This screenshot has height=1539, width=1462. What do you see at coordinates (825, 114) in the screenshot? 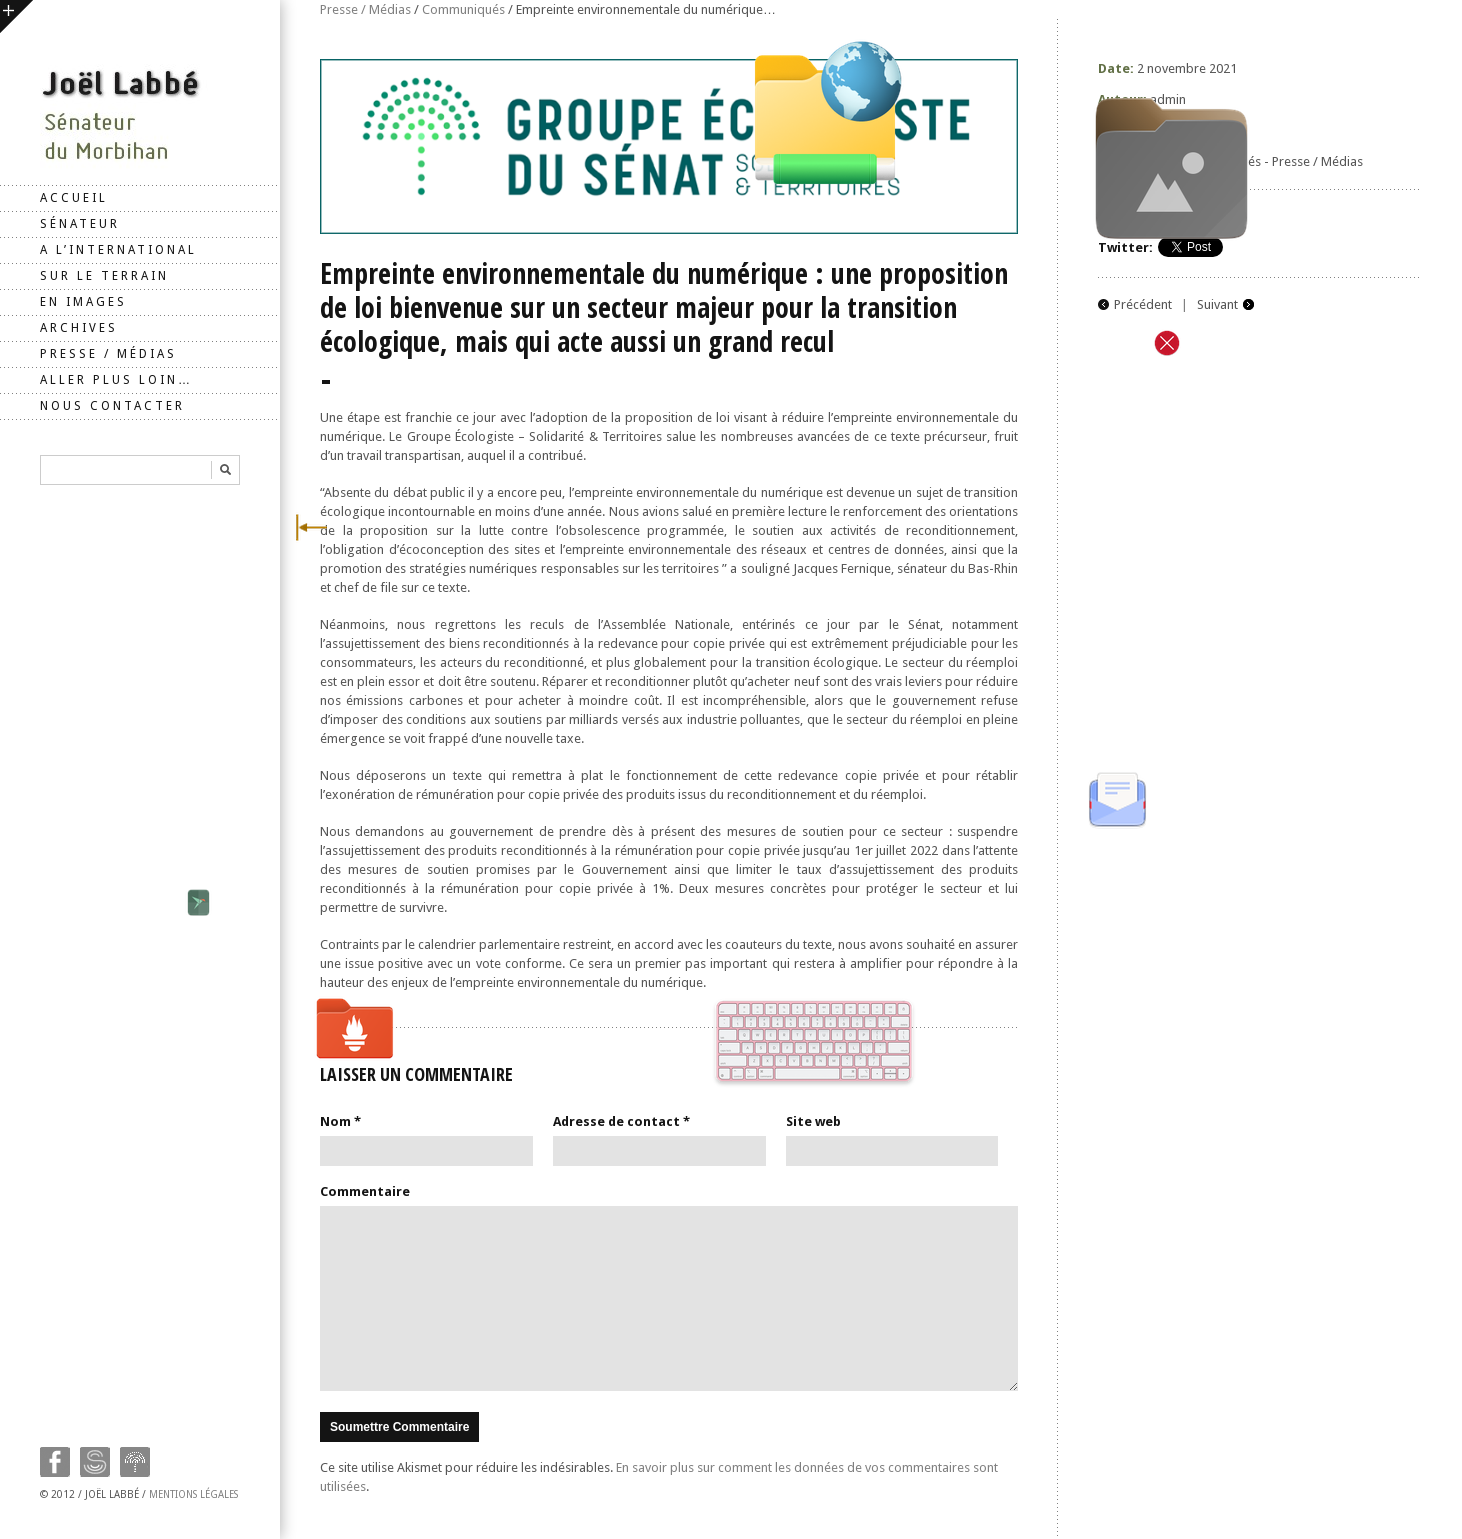
I see `access network or shared folder` at bounding box center [825, 114].